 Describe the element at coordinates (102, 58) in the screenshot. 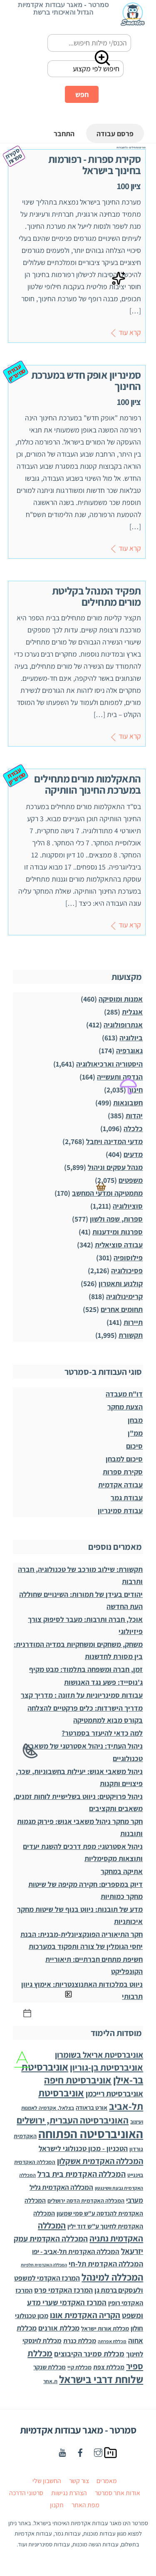

I see `zoom in on content or image` at that location.